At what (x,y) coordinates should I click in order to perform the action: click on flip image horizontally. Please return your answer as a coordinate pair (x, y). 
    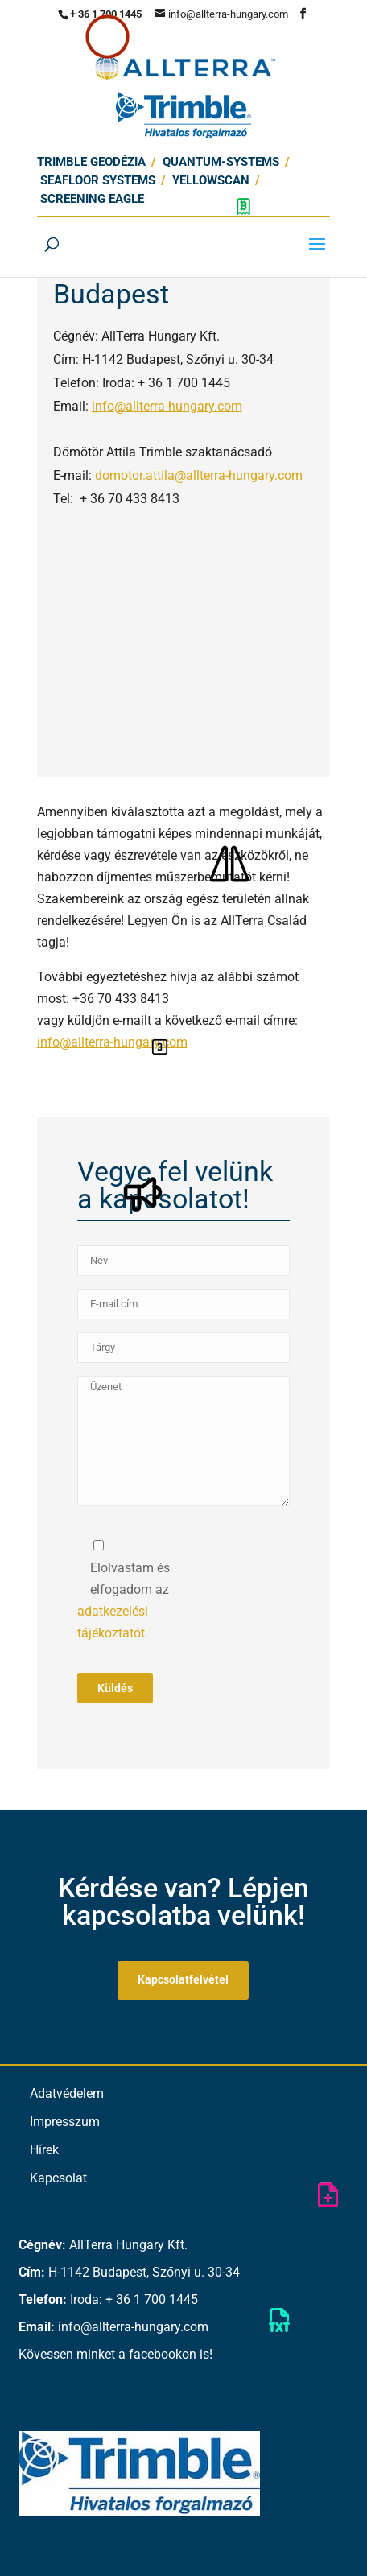
    Looking at the image, I should click on (229, 865).